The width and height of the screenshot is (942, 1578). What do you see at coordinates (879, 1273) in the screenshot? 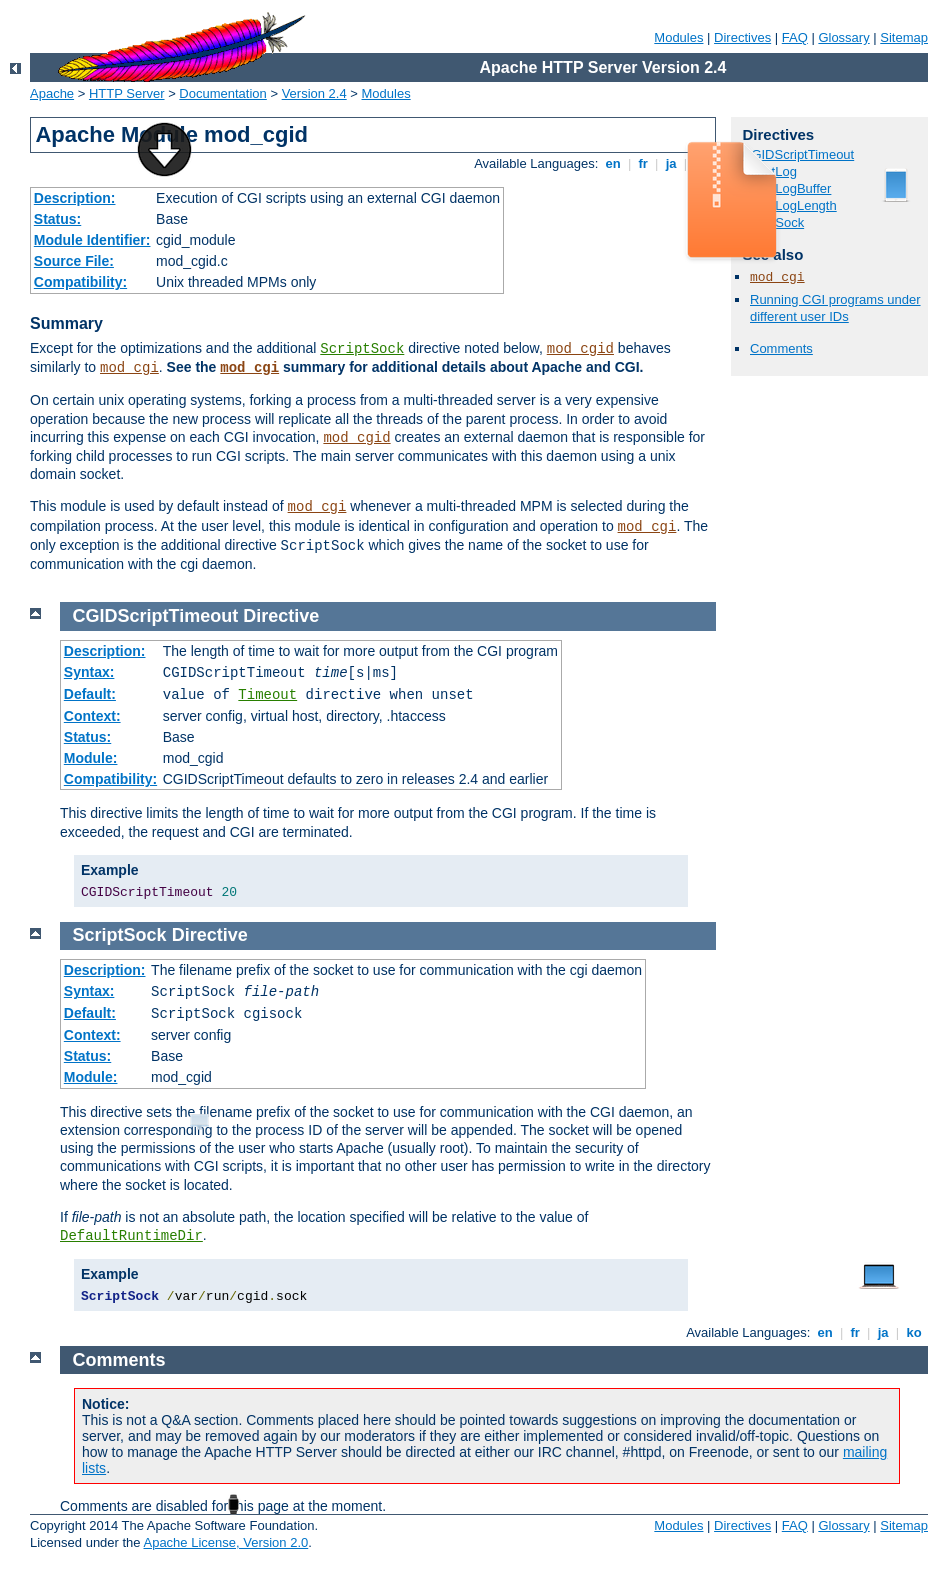
I see `represents a connected macbook device` at bounding box center [879, 1273].